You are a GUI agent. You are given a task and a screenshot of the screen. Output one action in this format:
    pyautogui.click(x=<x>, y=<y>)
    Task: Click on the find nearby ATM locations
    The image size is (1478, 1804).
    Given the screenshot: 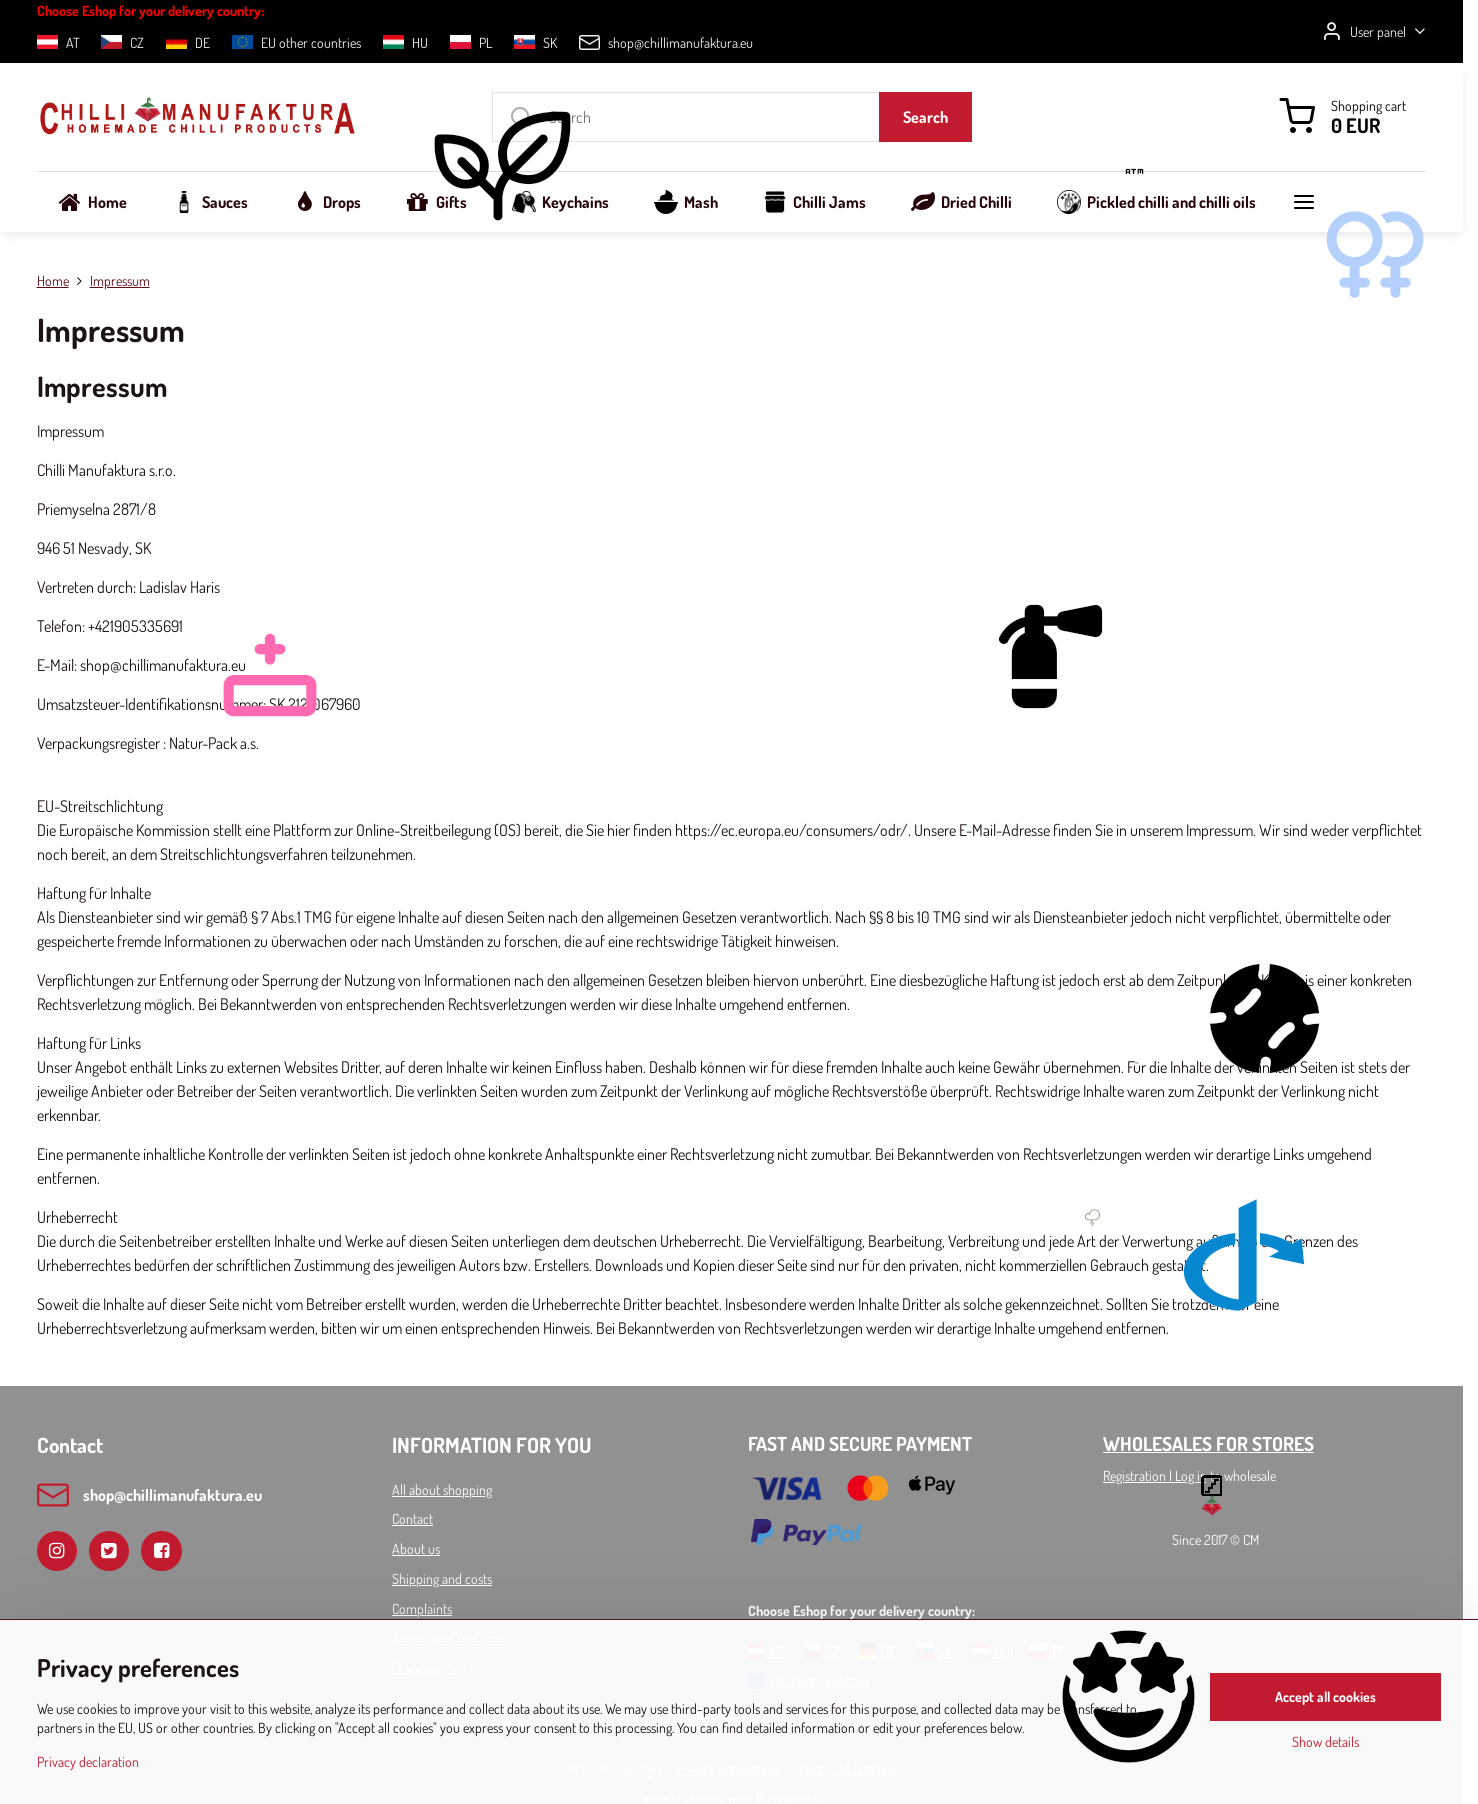 What is the action you would take?
    pyautogui.click(x=1134, y=171)
    